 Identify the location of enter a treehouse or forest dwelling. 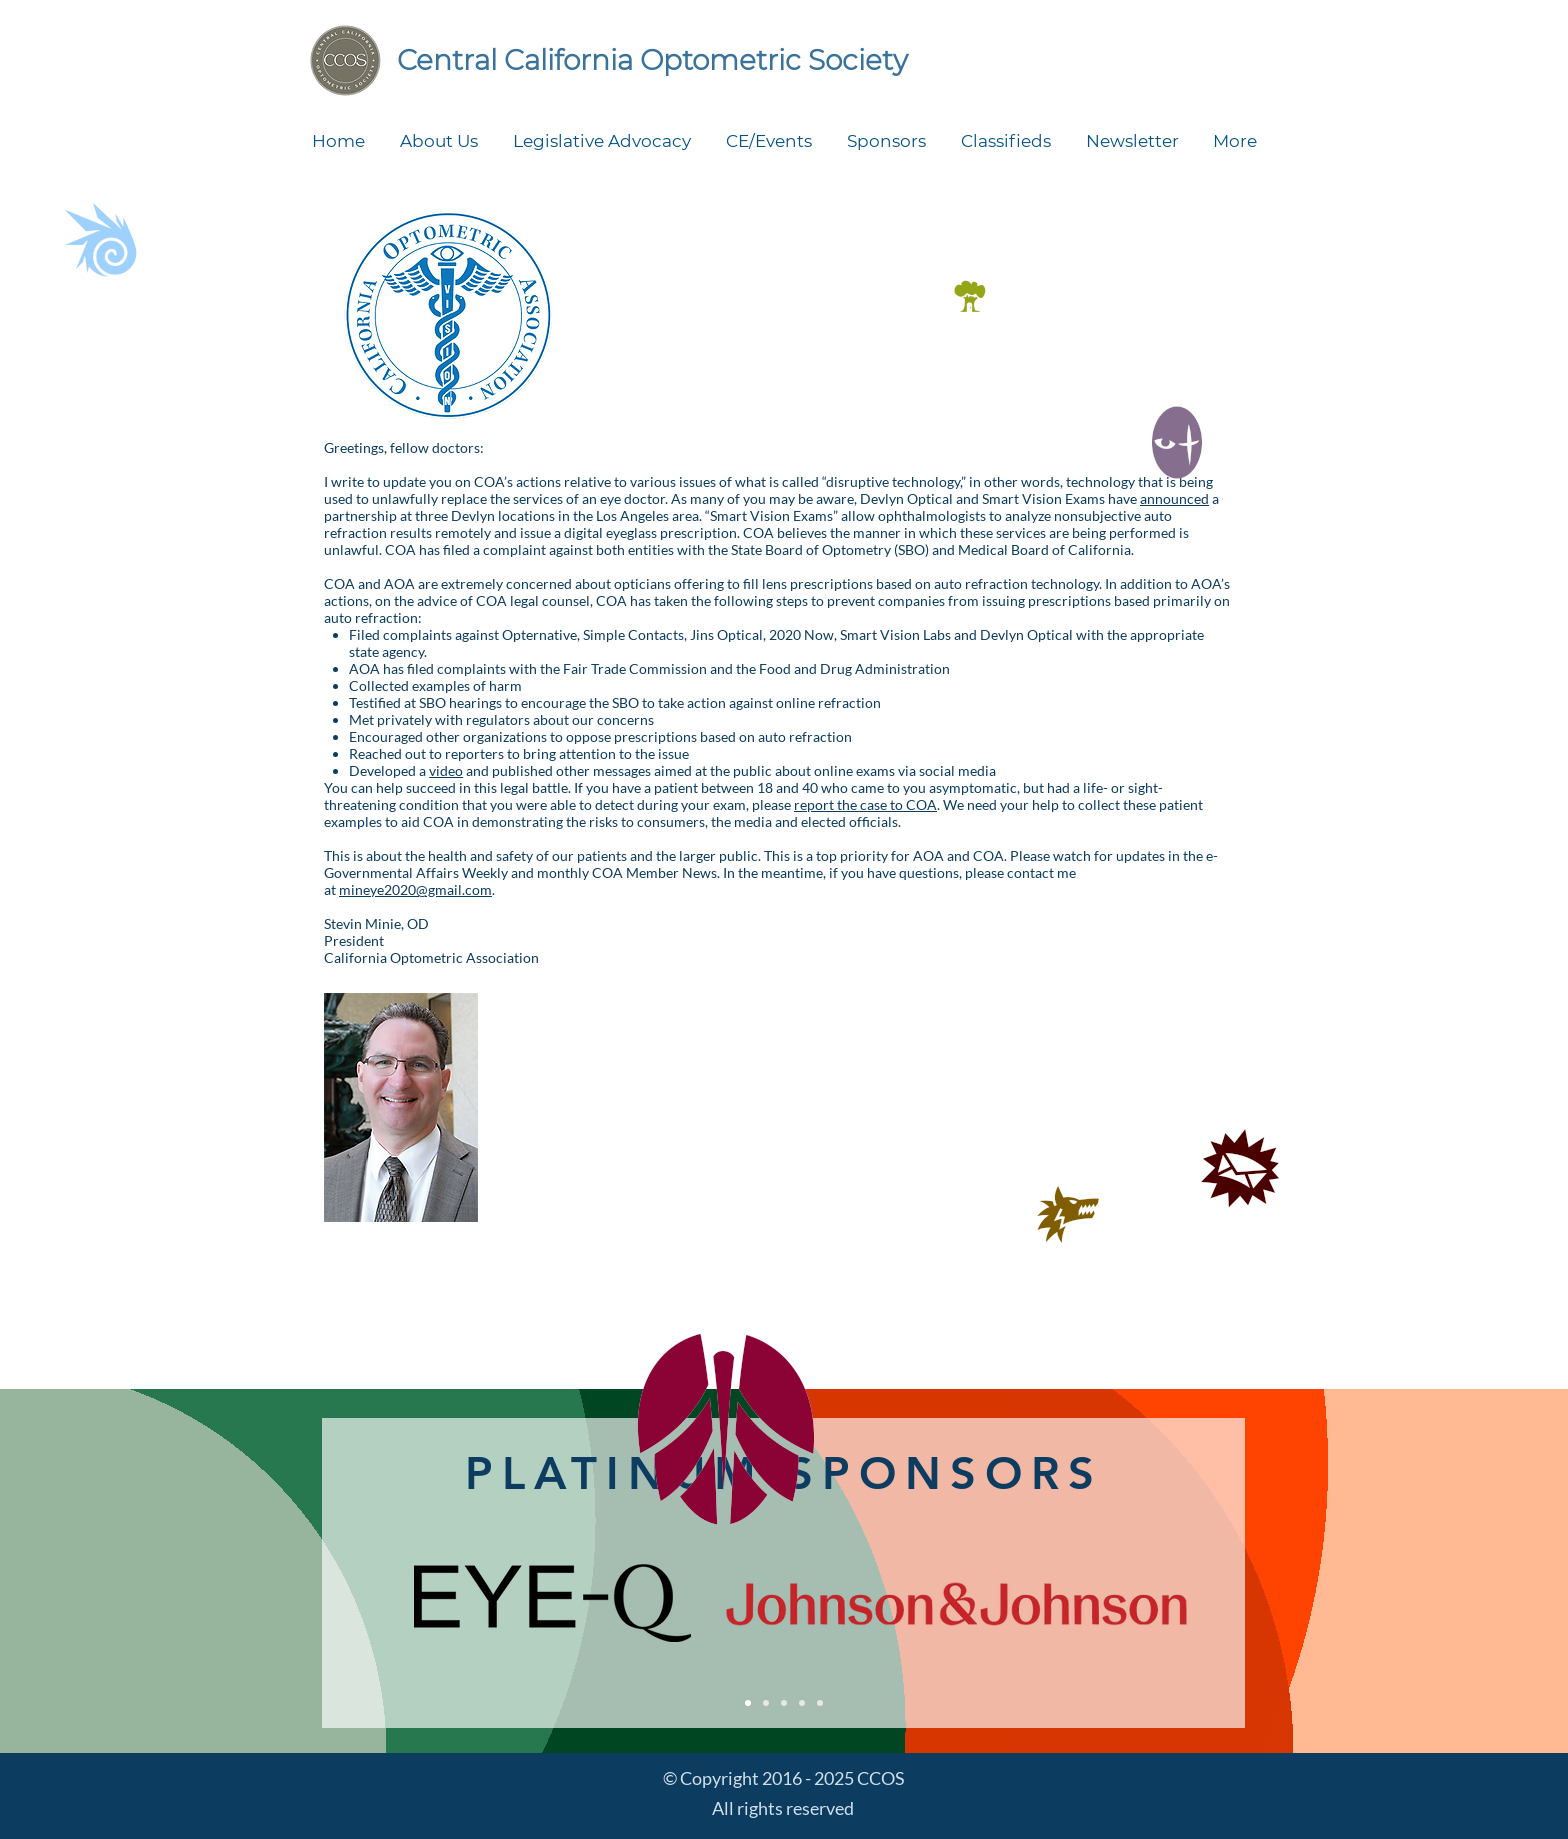
(969, 295).